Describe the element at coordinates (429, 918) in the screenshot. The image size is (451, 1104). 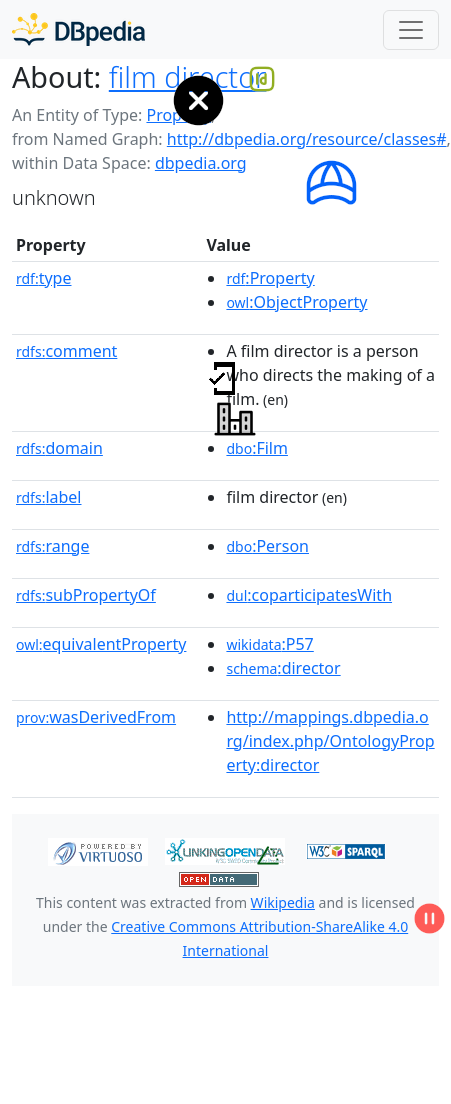
I see `pause media playback` at that location.